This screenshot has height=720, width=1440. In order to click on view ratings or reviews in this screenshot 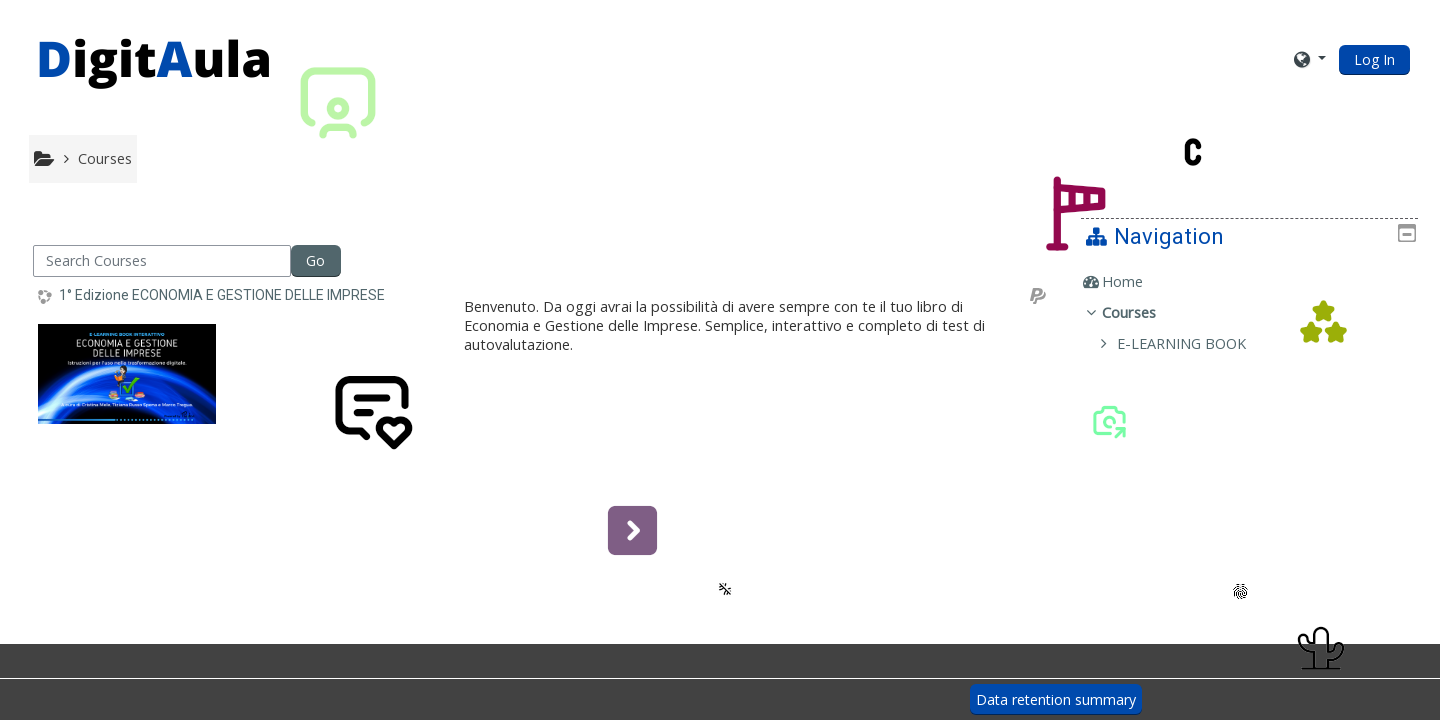, I will do `click(1323, 321)`.